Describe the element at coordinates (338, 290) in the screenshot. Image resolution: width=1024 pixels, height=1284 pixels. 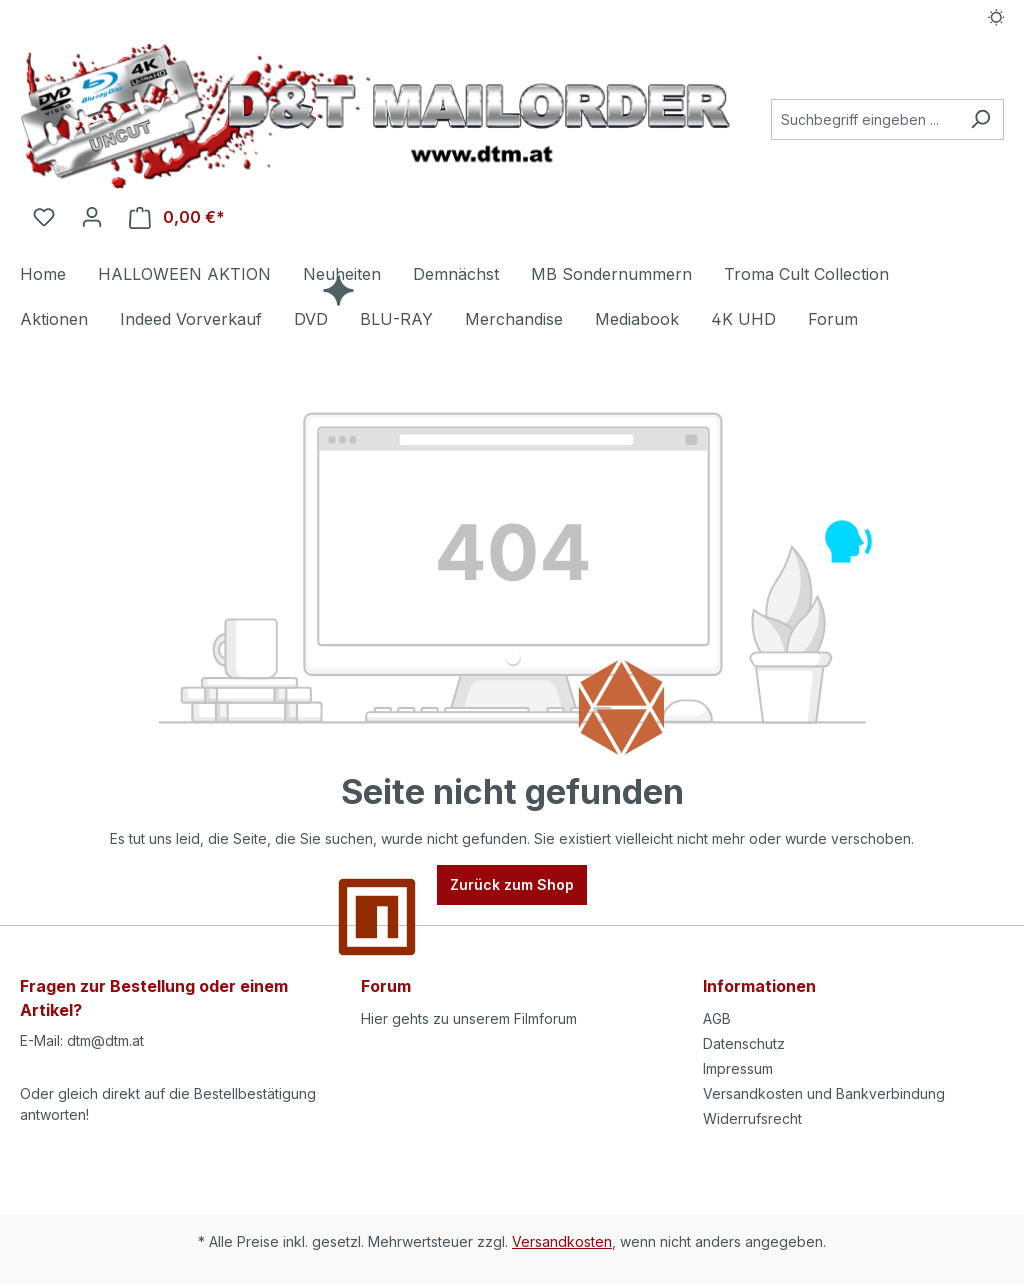
I see `indicates clear, sunny weather conditions` at that location.